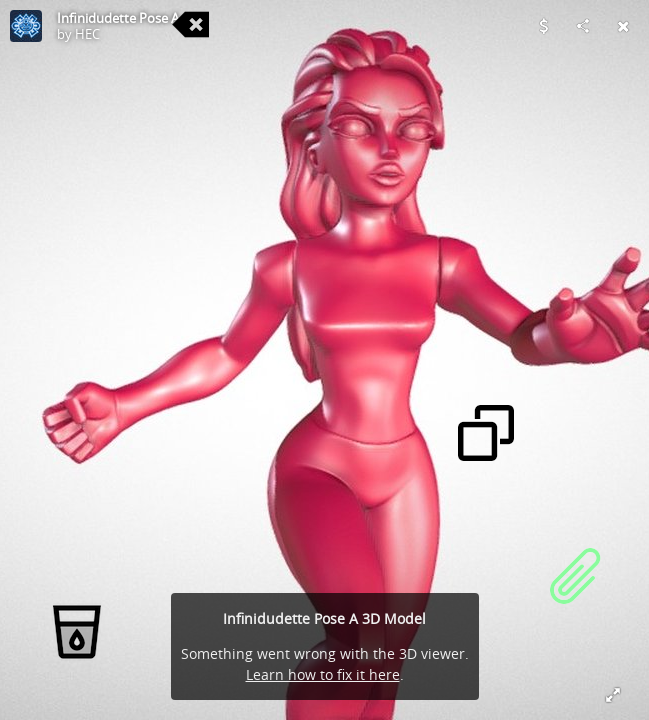 The image size is (649, 720). What do you see at coordinates (190, 24) in the screenshot?
I see `delete the previous character` at bounding box center [190, 24].